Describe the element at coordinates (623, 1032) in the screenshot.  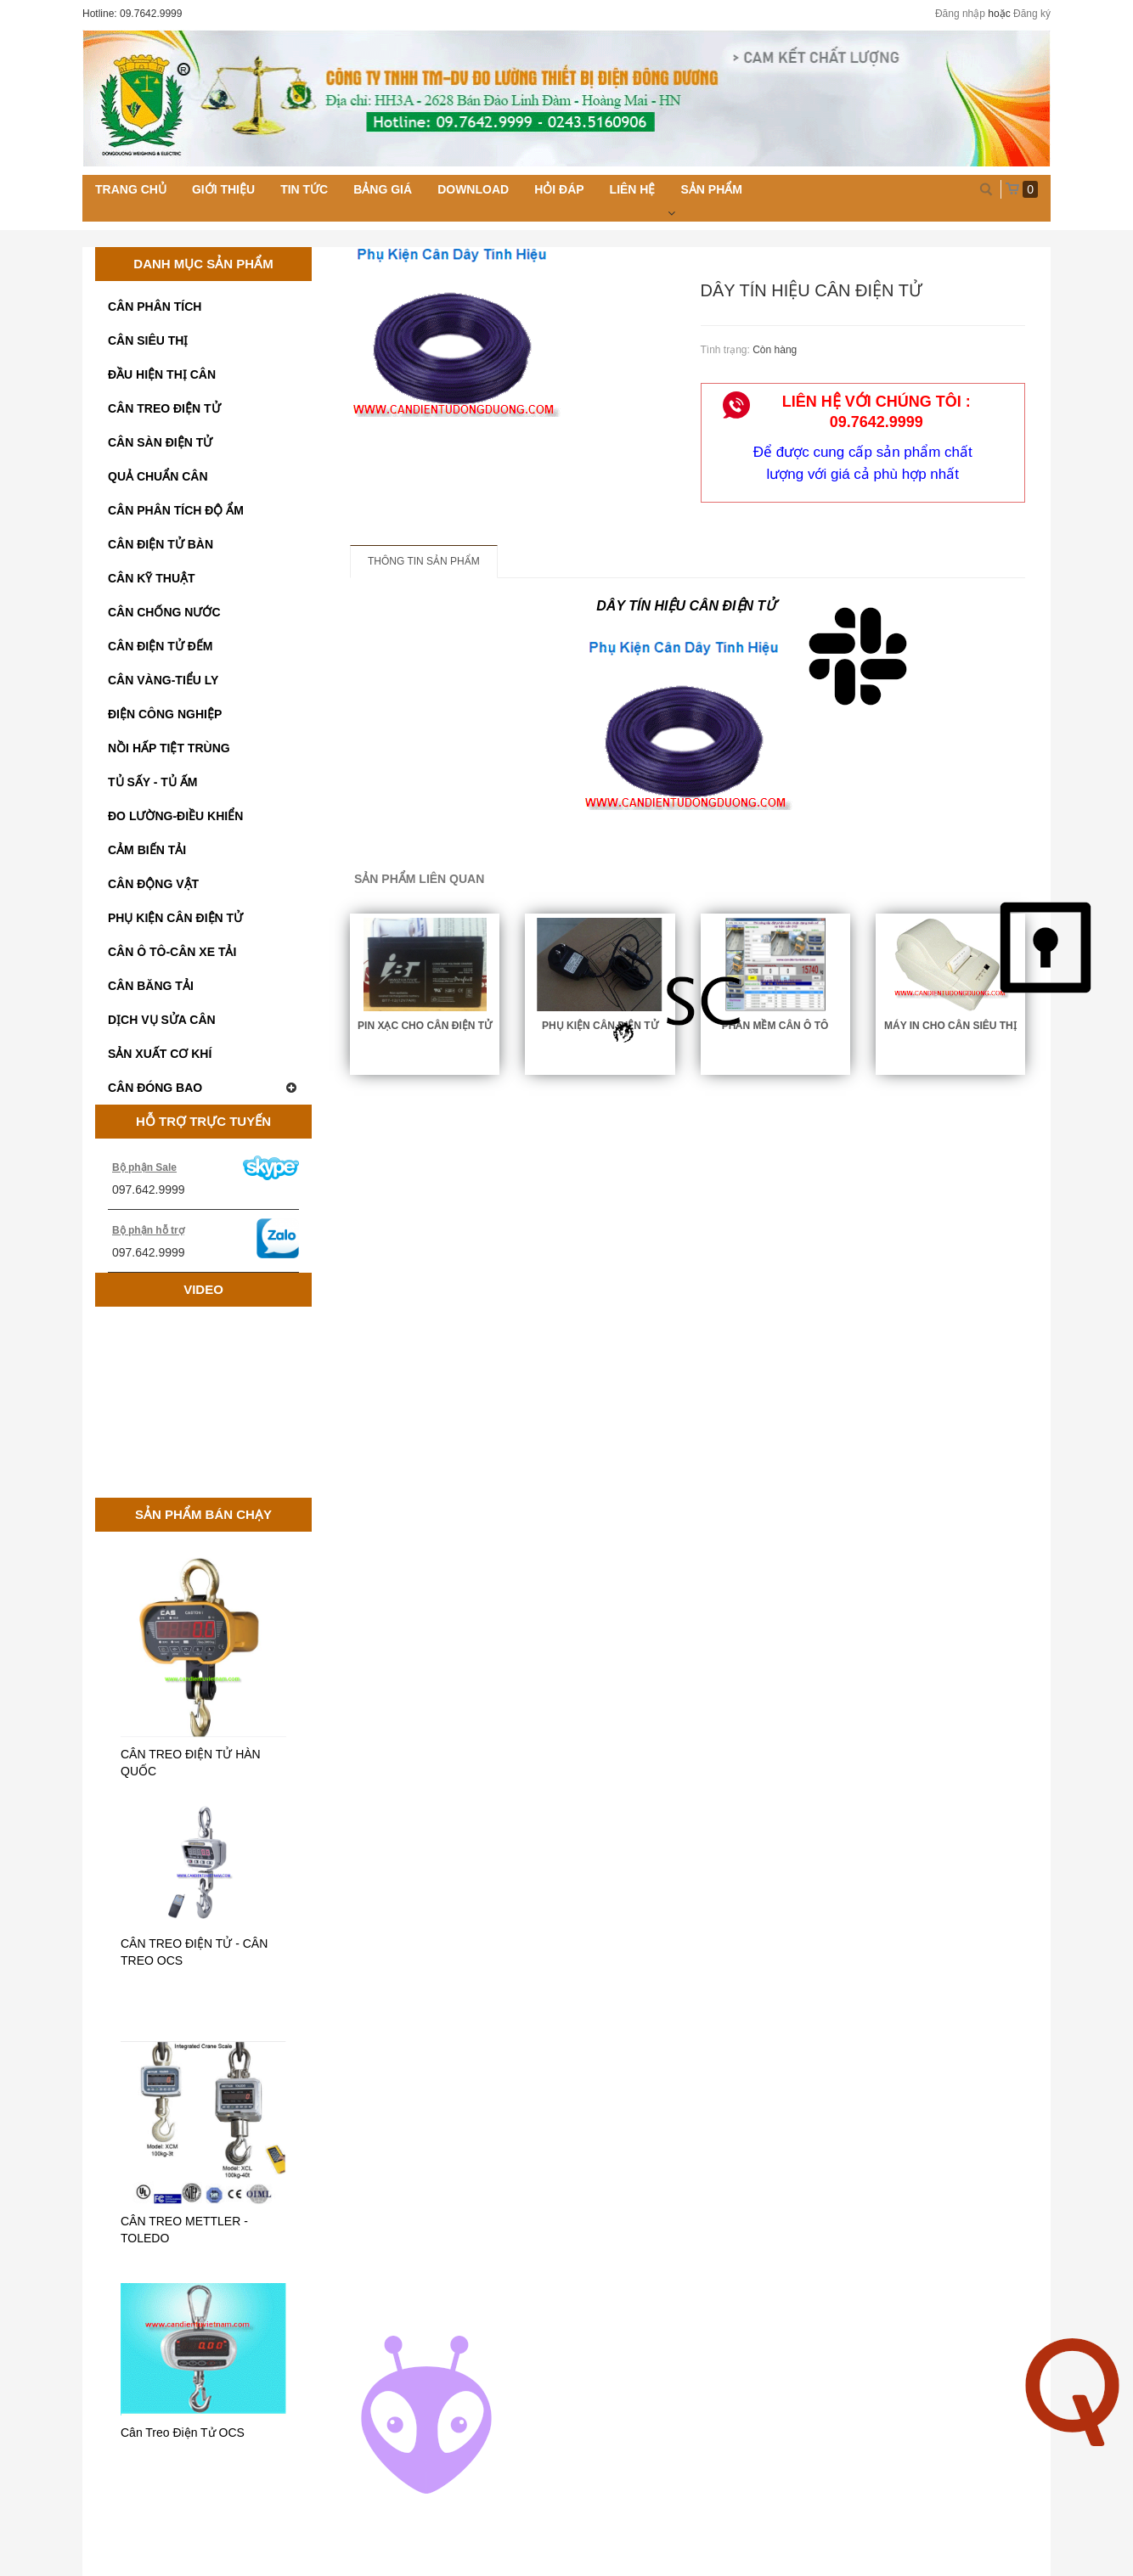
I see `paradox interactive company logo` at that location.